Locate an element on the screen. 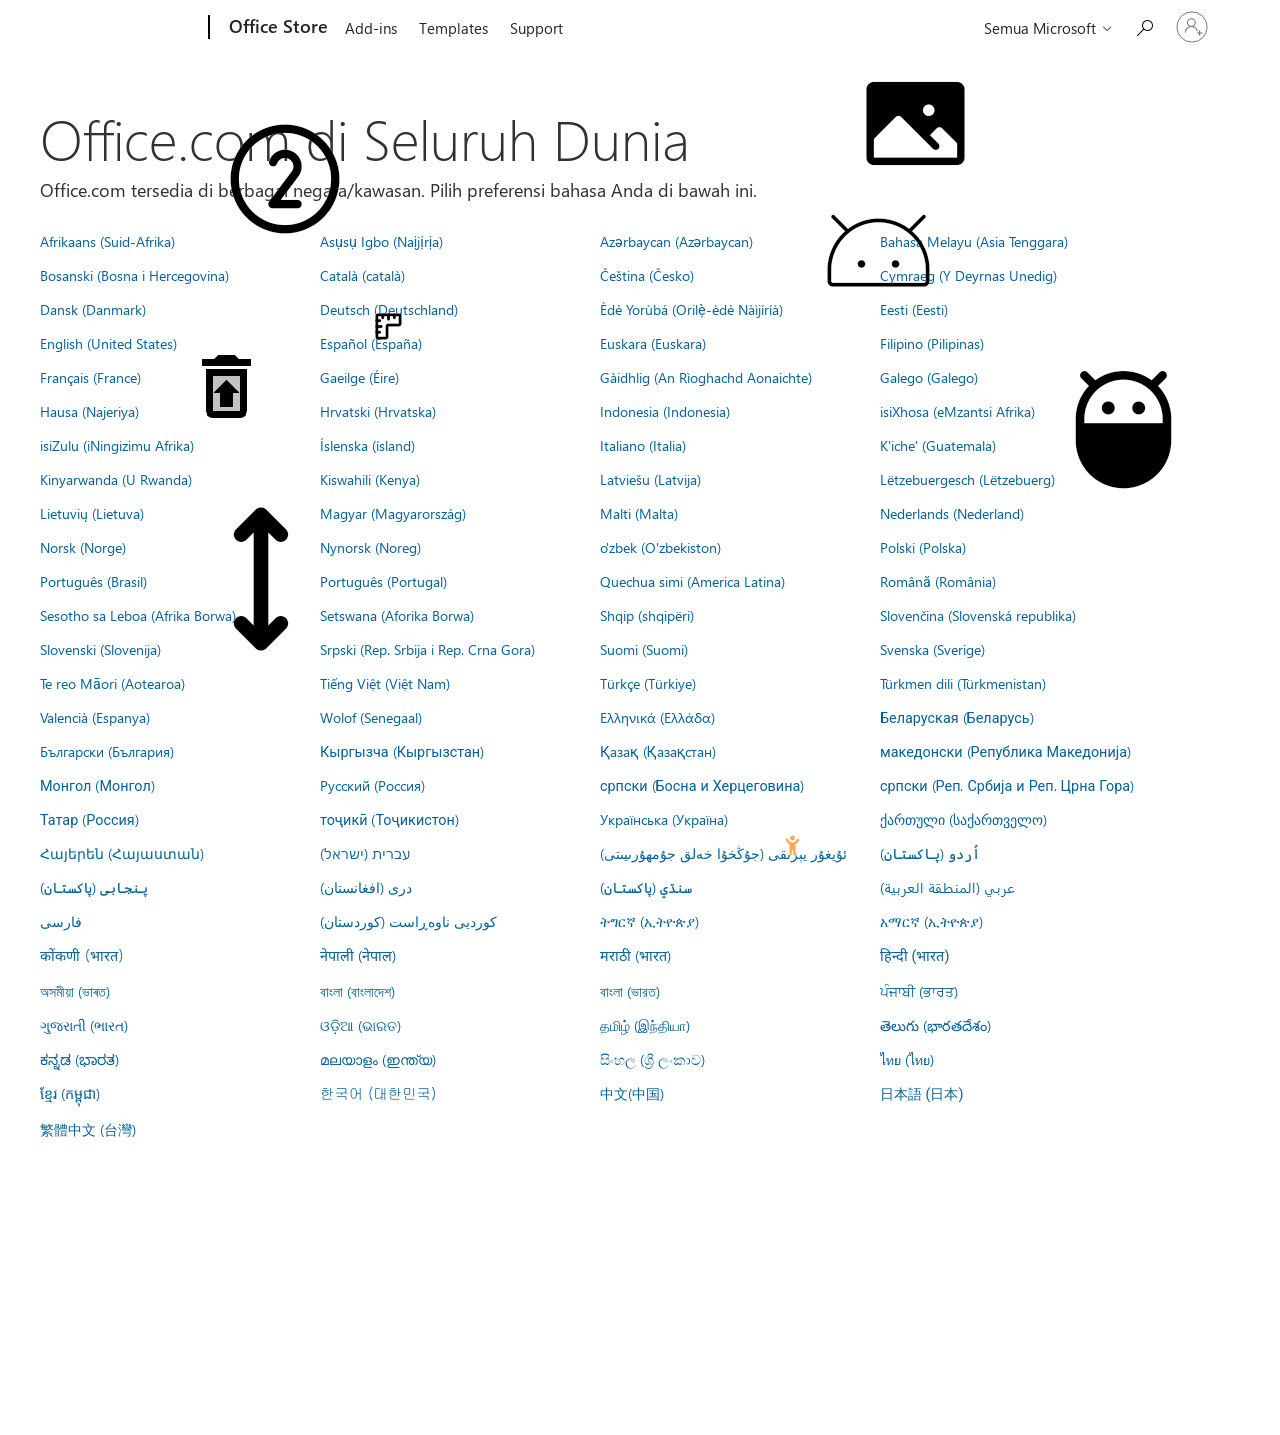 Image resolution: width=1280 pixels, height=1435 pixels. android device or app settings is located at coordinates (1123, 427).